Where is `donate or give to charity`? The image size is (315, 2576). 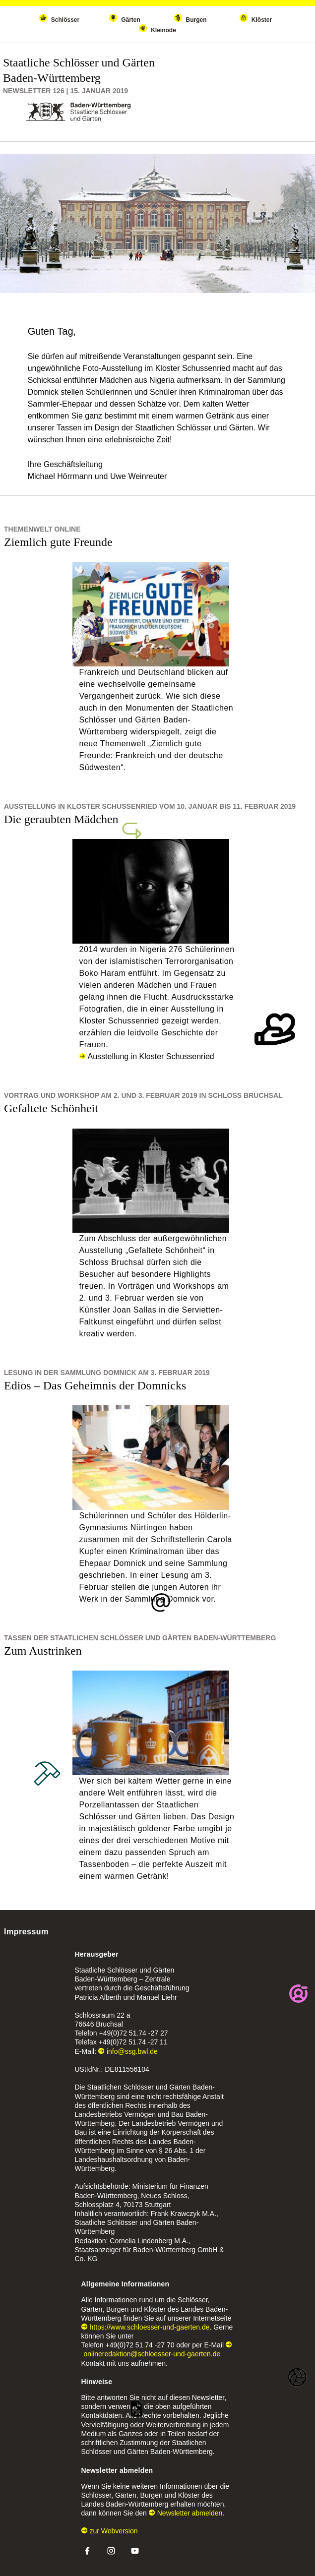
donate or give to charity is located at coordinates (276, 1030).